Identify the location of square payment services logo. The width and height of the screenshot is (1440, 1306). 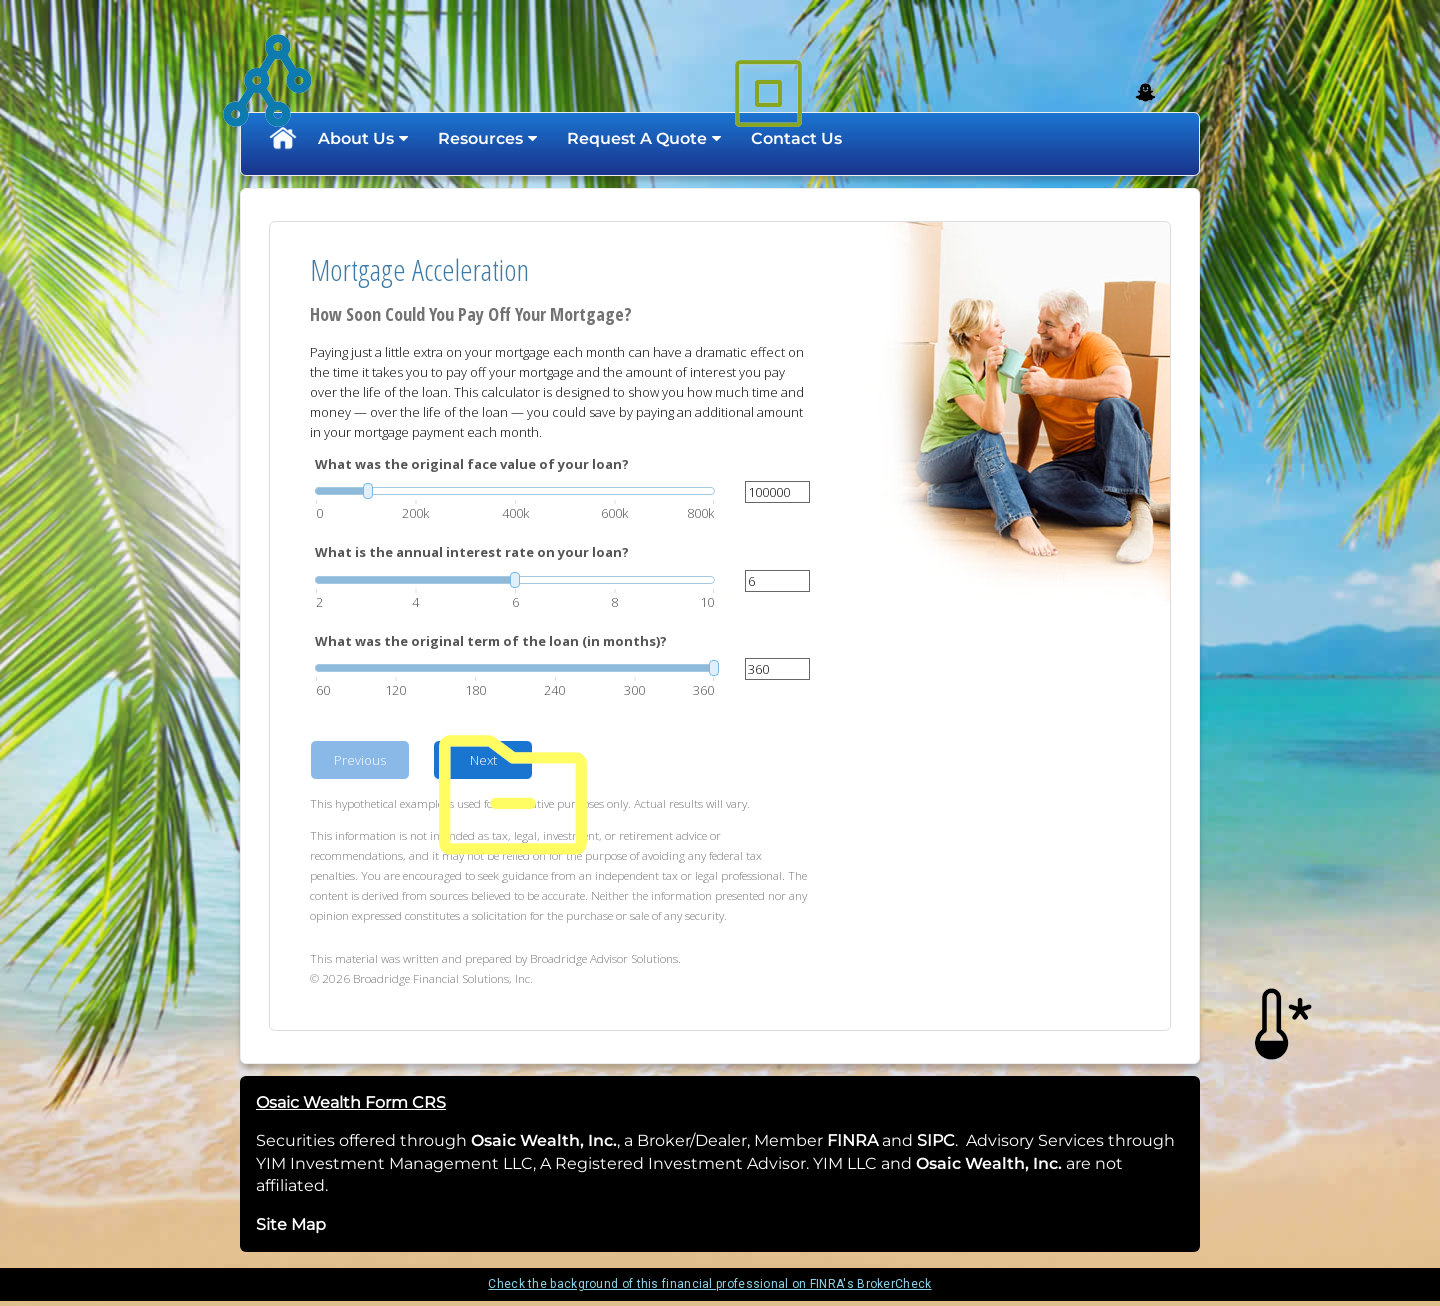
(768, 93).